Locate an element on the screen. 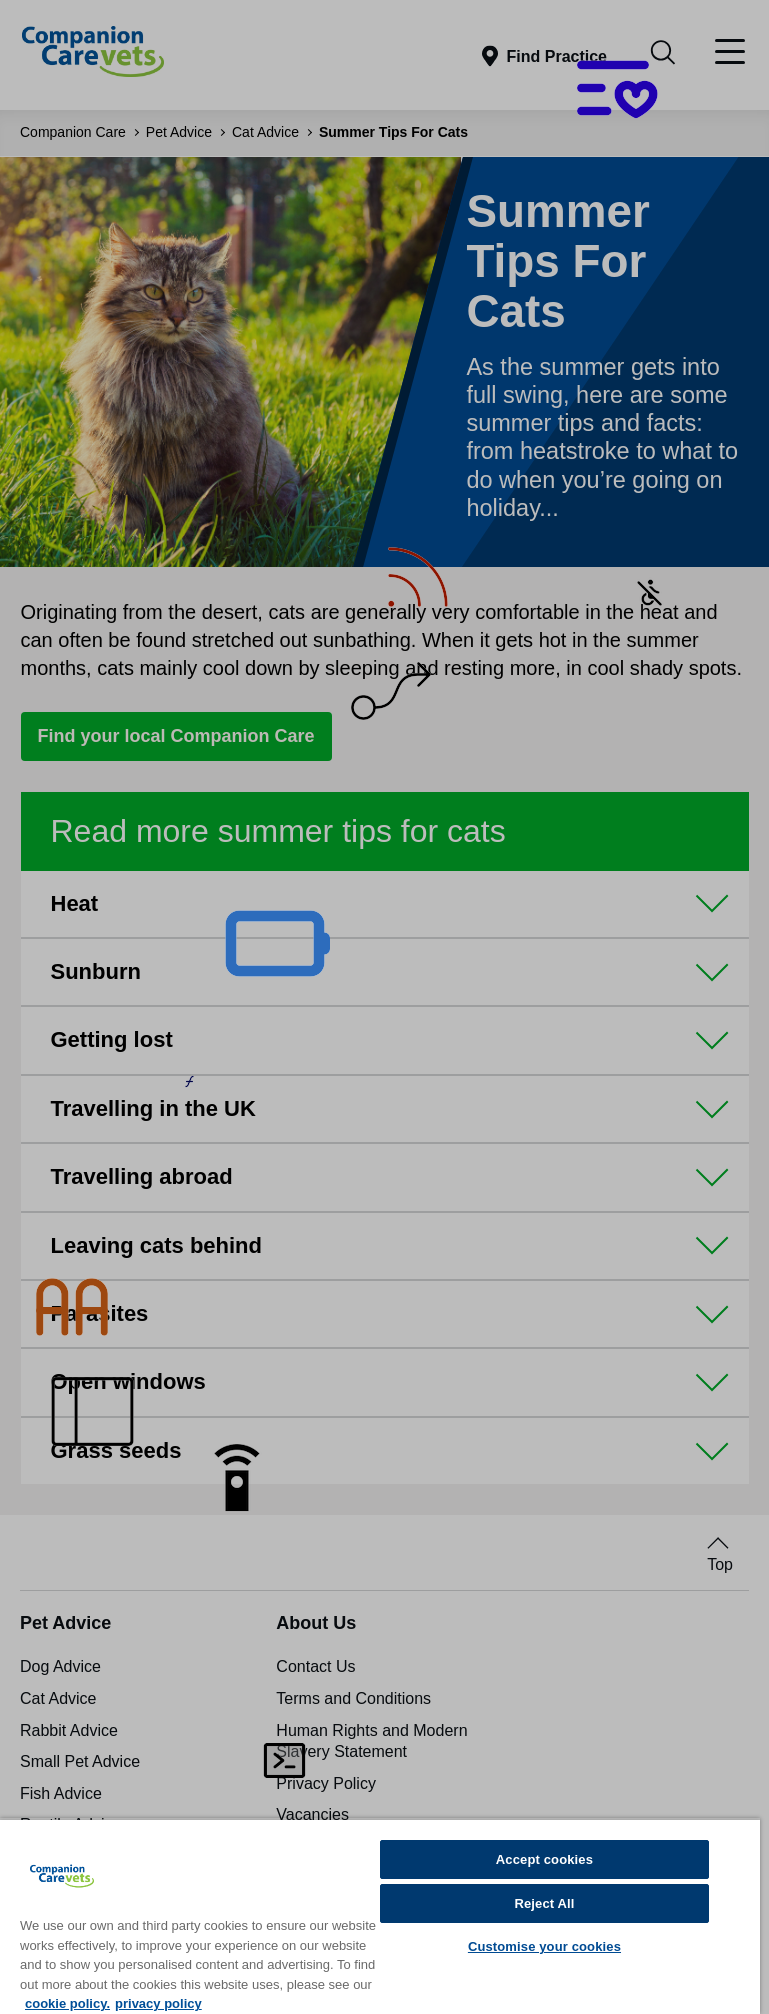  indicates location or service is not wheelchair accessible is located at coordinates (650, 592).